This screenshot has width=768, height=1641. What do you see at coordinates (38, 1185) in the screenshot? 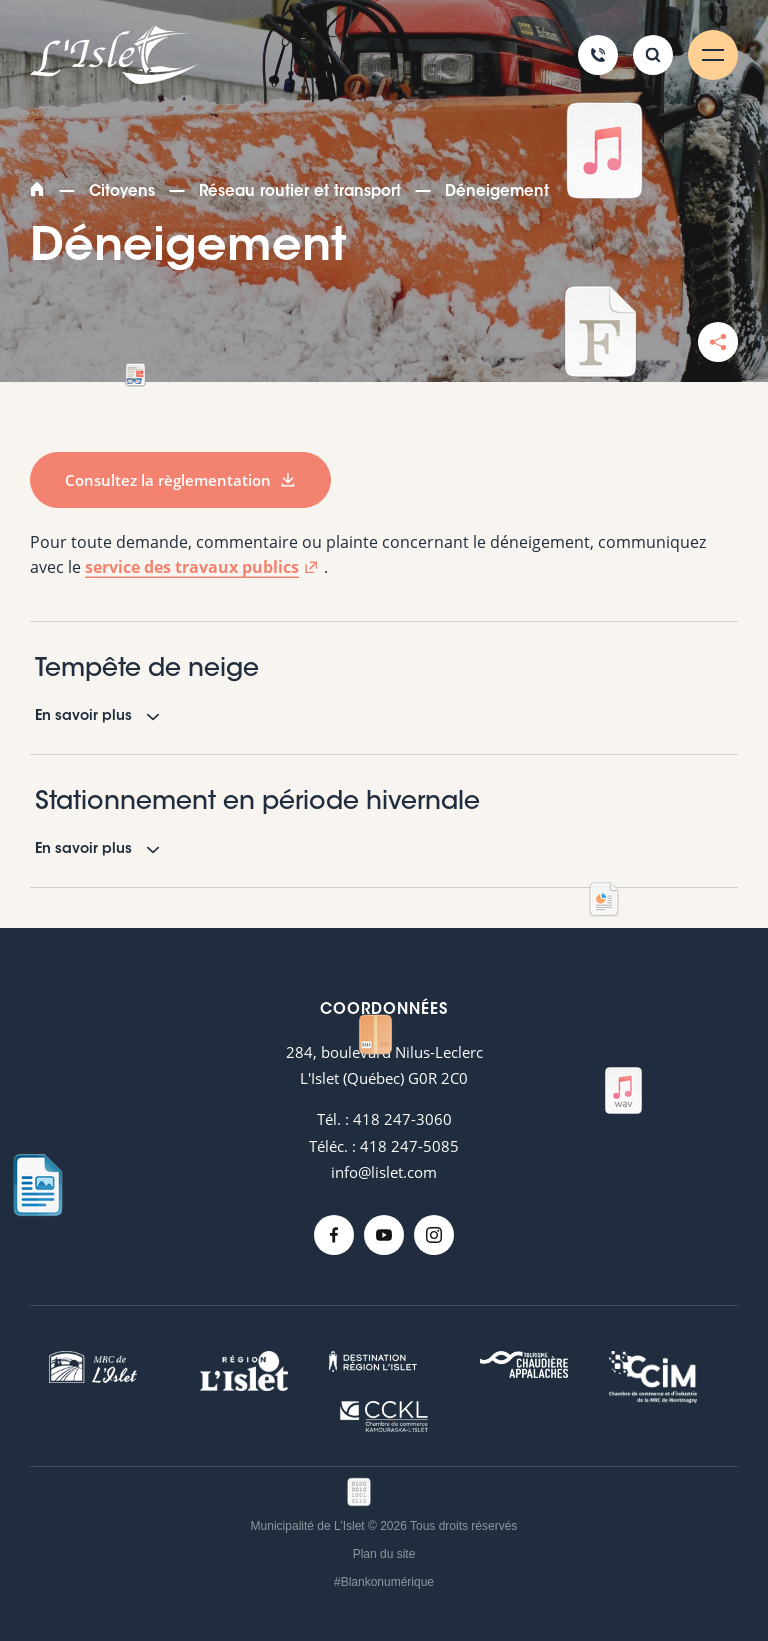
I see `open a libreoffice writer document` at bounding box center [38, 1185].